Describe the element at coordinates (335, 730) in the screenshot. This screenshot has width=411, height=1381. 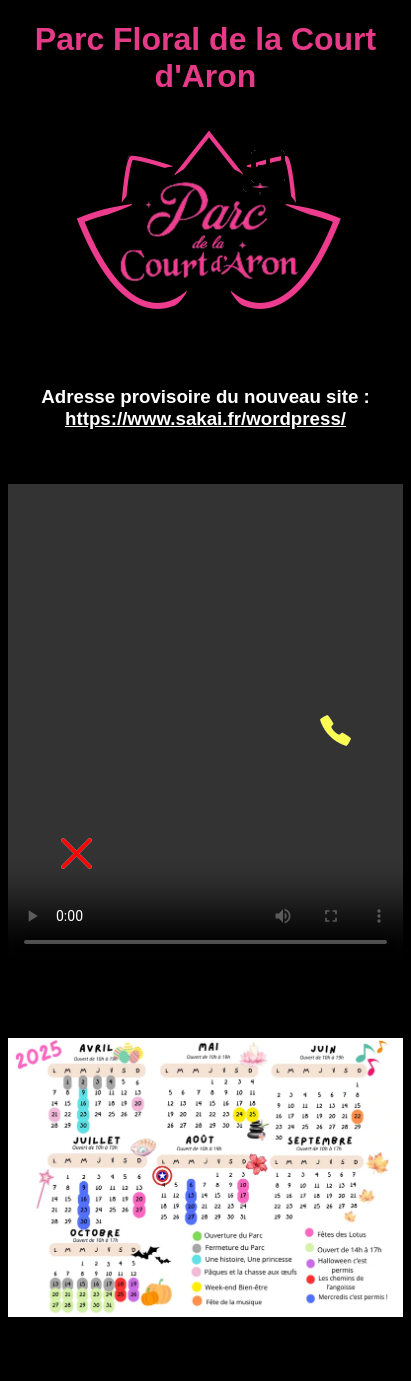
I see `make a phone call` at that location.